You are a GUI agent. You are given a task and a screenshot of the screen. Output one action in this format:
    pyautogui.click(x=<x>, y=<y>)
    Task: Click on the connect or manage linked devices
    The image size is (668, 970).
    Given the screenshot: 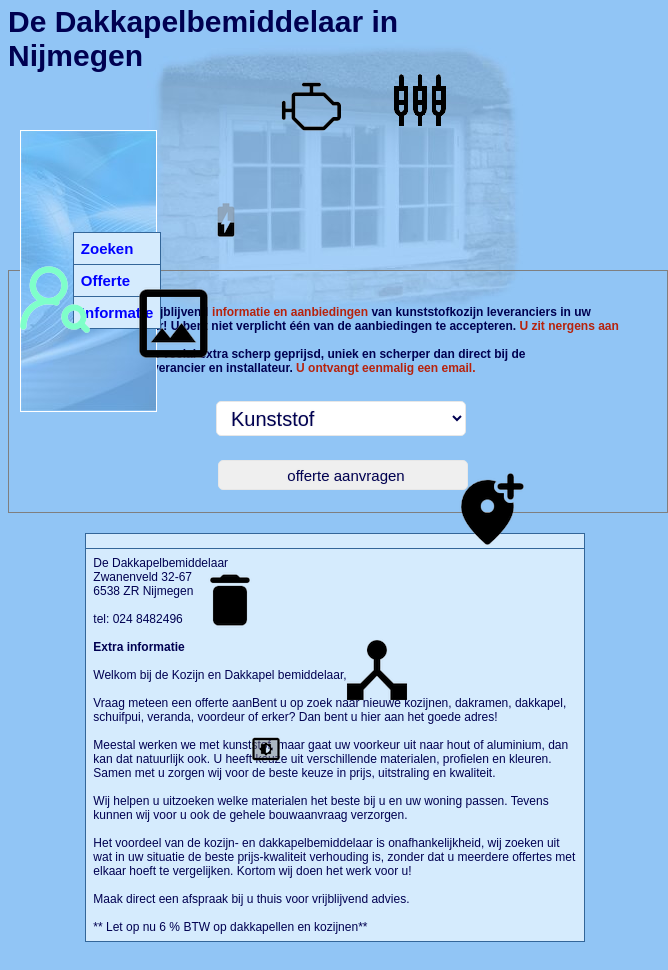 What is the action you would take?
    pyautogui.click(x=377, y=670)
    